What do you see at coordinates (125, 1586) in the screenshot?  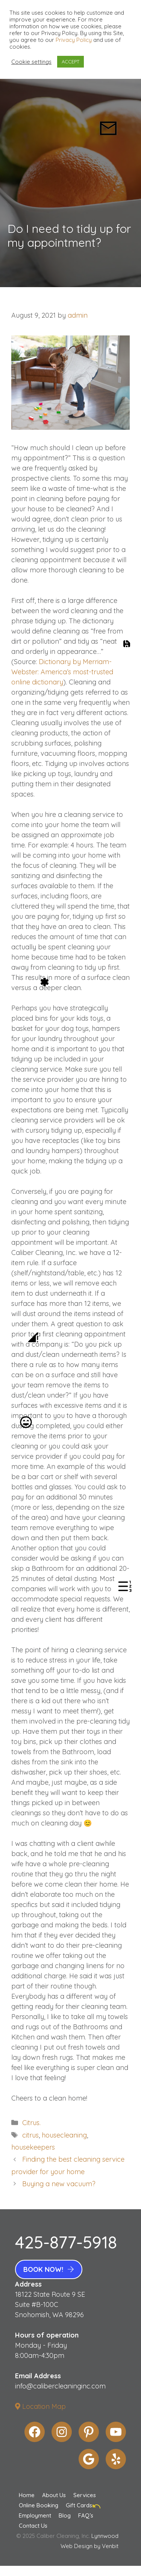 I see `switch to right-to-left numbered list format` at bounding box center [125, 1586].